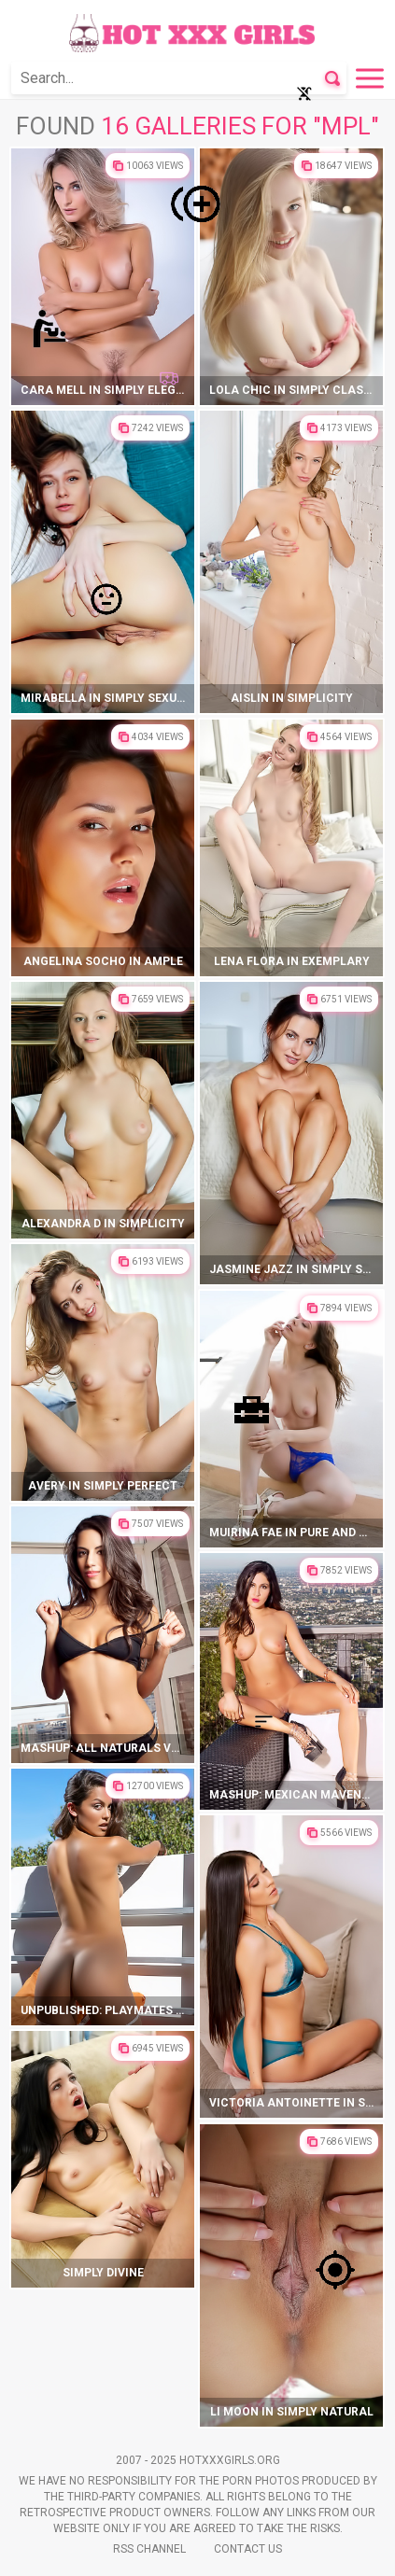 The image size is (395, 2576). Describe the element at coordinates (195, 203) in the screenshot. I see `add a duplicate control point` at that location.